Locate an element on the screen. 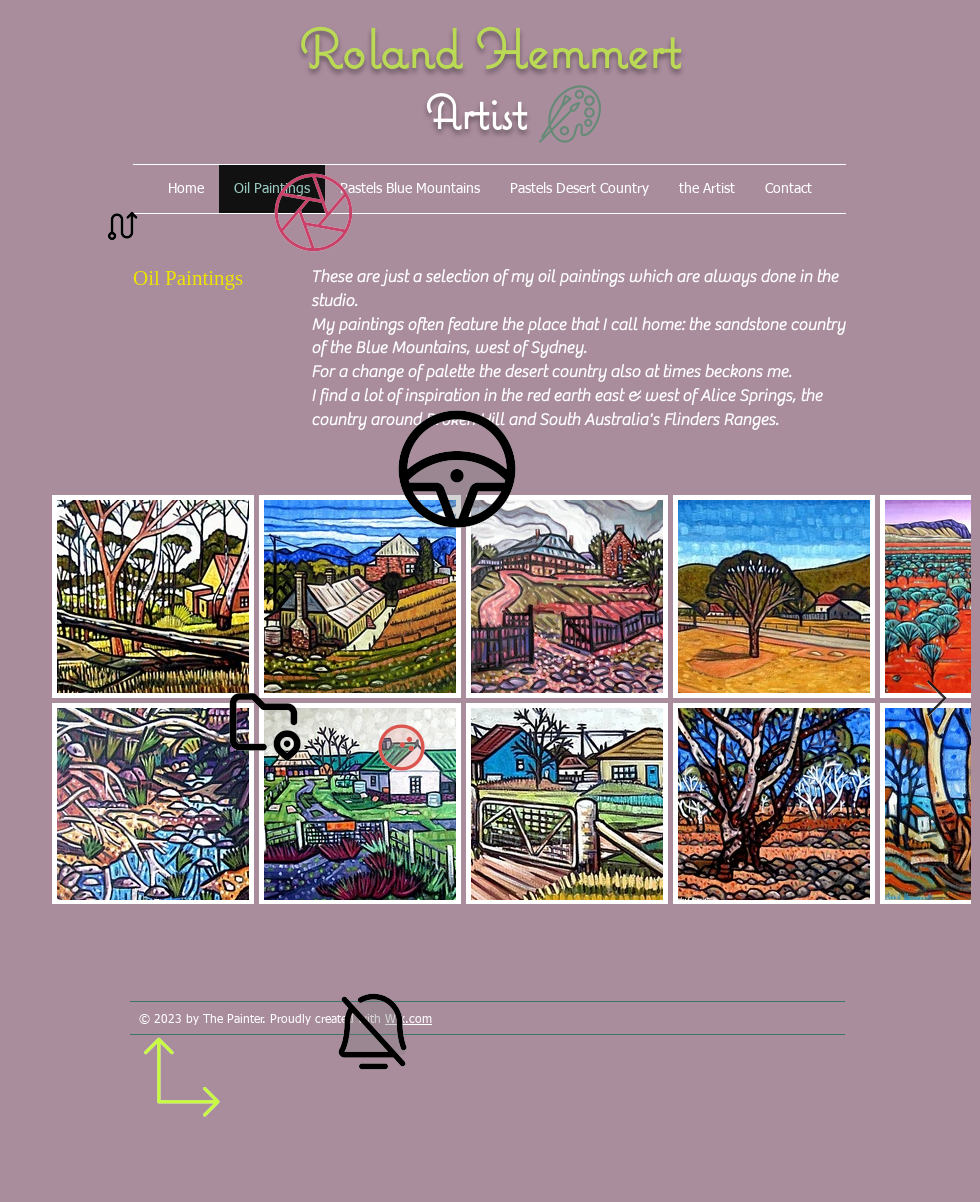  access bowling or sports games is located at coordinates (401, 747).